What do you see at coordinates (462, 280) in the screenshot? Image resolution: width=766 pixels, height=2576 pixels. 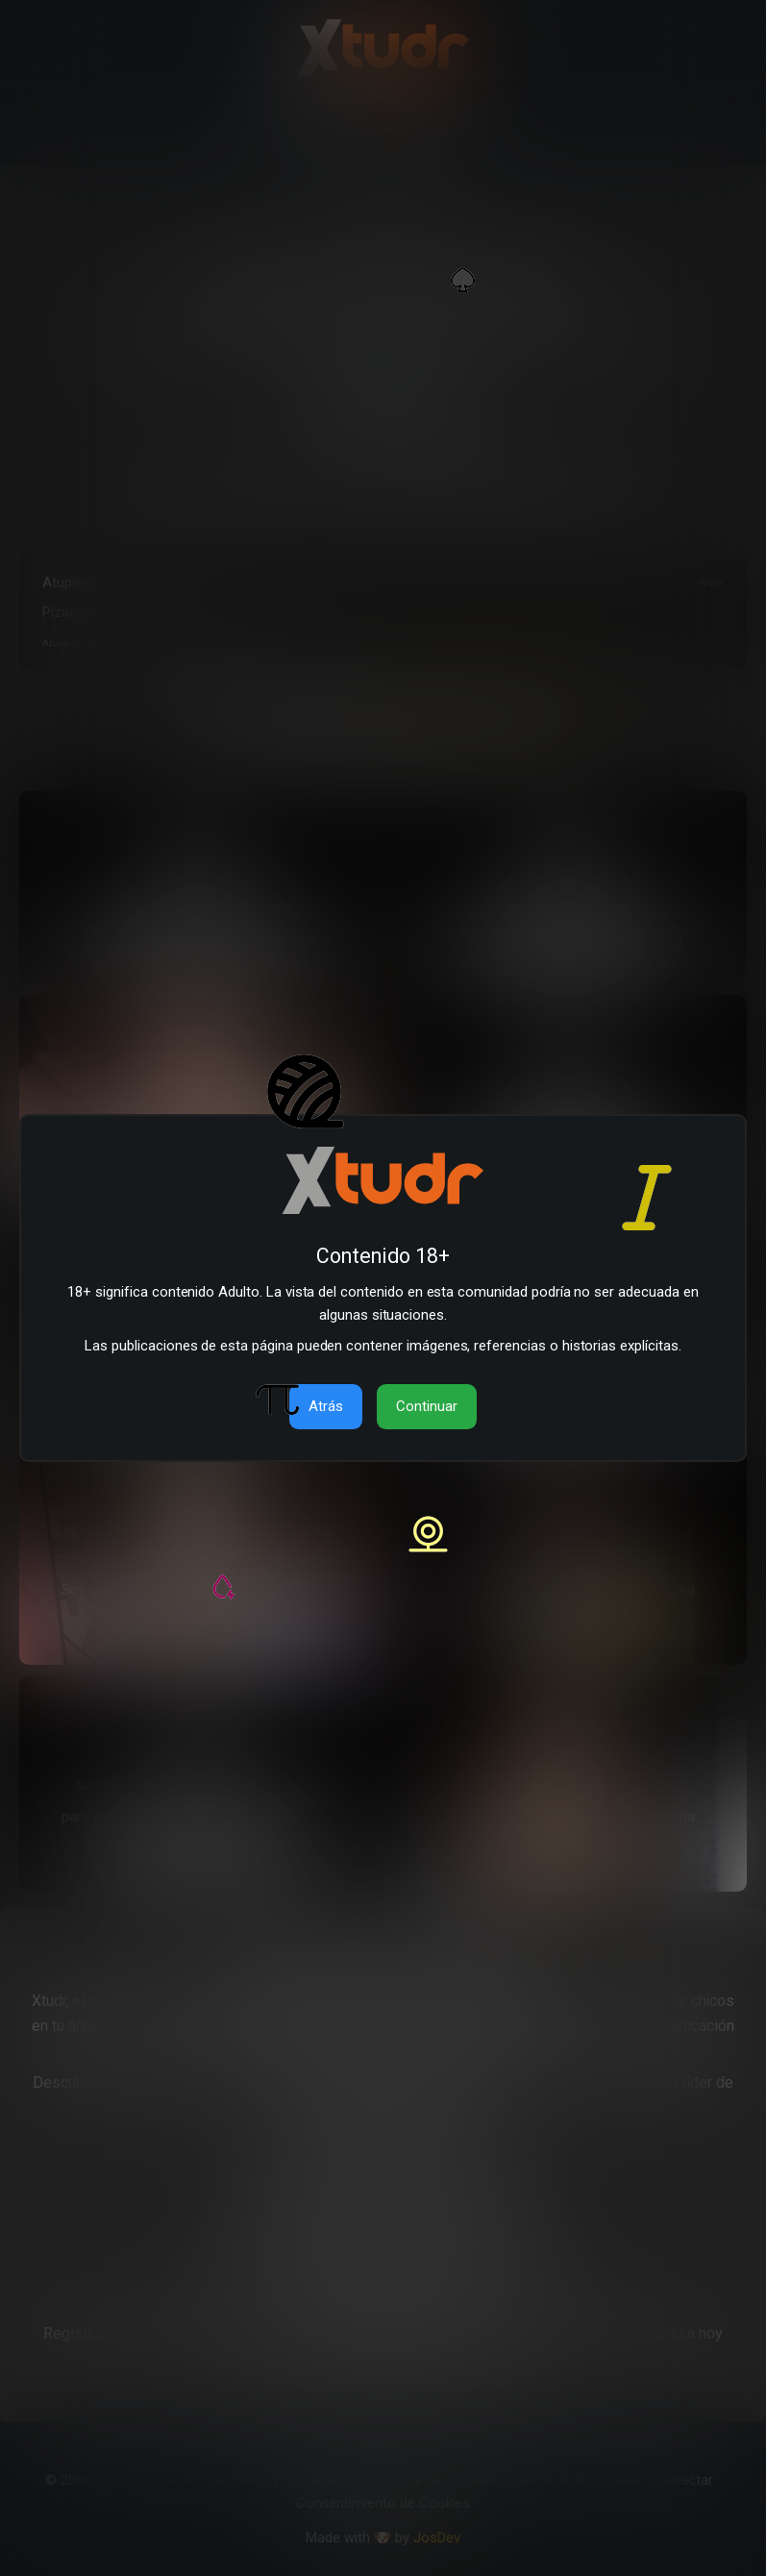 I see `playing cards or card game feature` at bounding box center [462, 280].